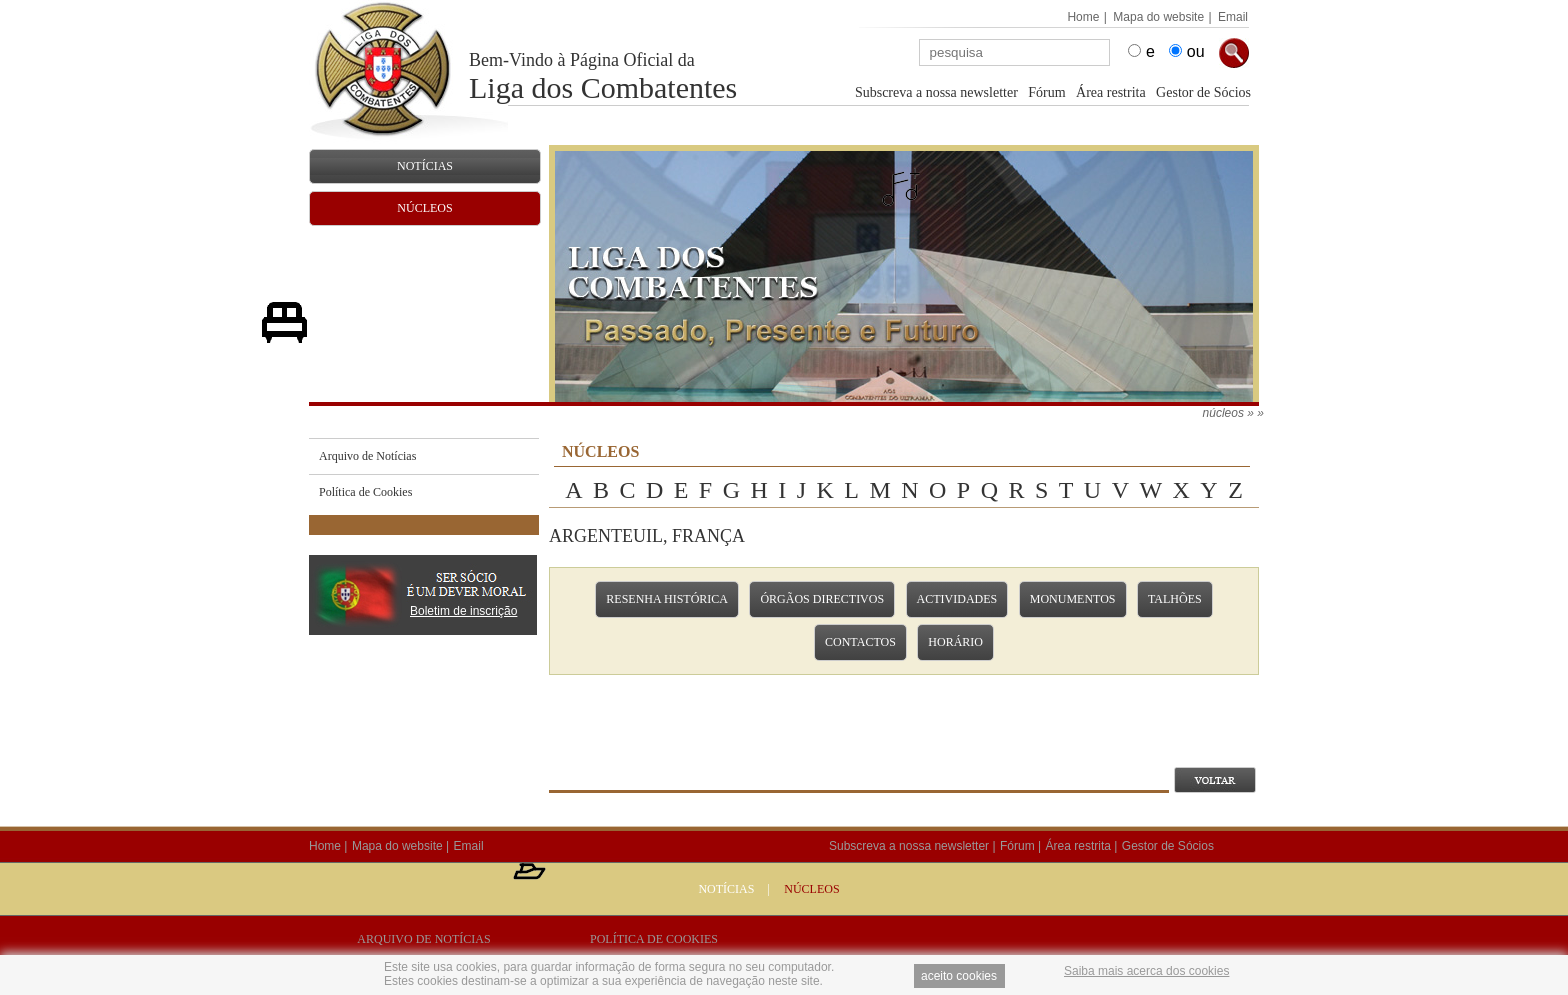  Describe the element at coordinates (902, 188) in the screenshot. I see `add a new song to your library` at that location.